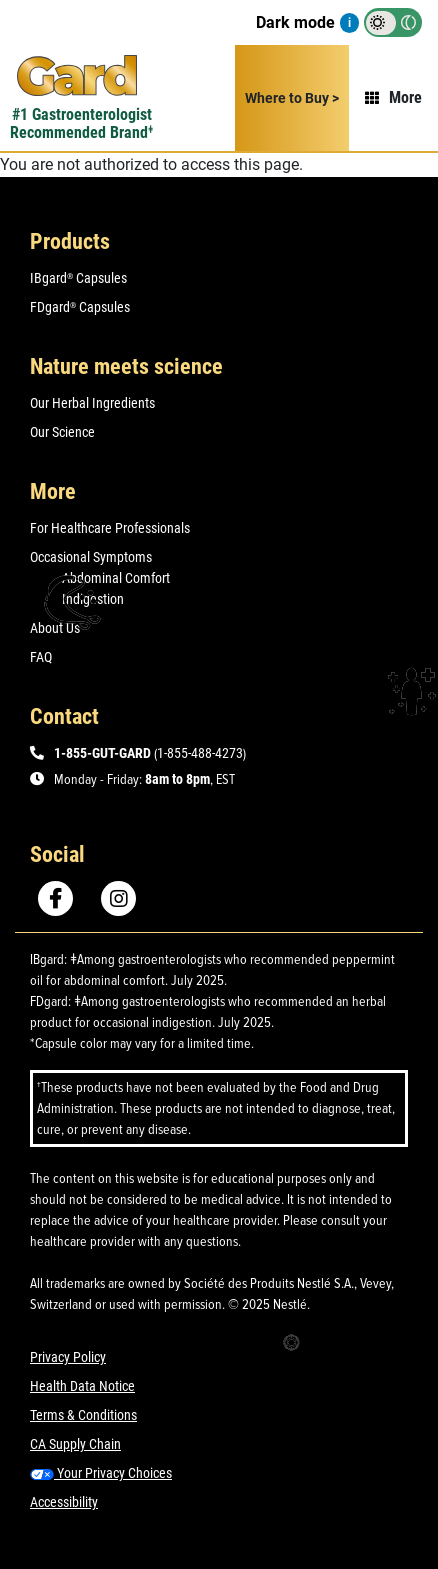 The height and width of the screenshot is (1569, 438). What do you see at coordinates (411, 691) in the screenshot?
I see `activate healing ability or spell` at bounding box center [411, 691].